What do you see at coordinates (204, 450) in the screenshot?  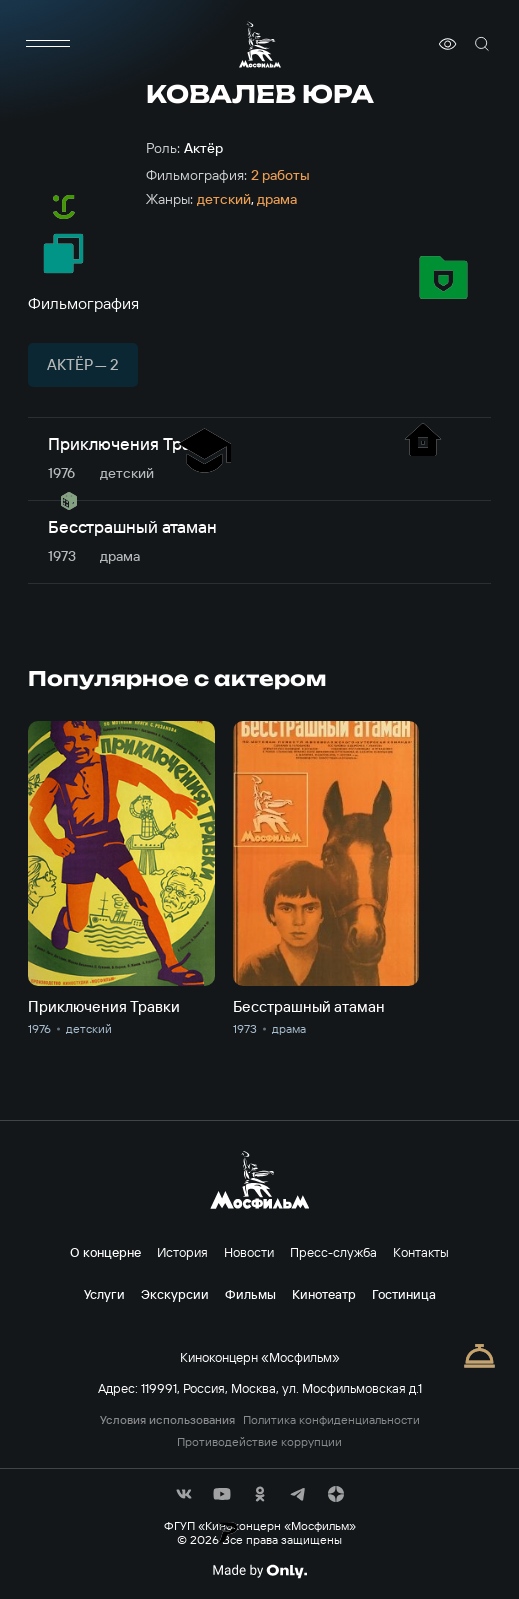 I see `access educational content or courses` at bounding box center [204, 450].